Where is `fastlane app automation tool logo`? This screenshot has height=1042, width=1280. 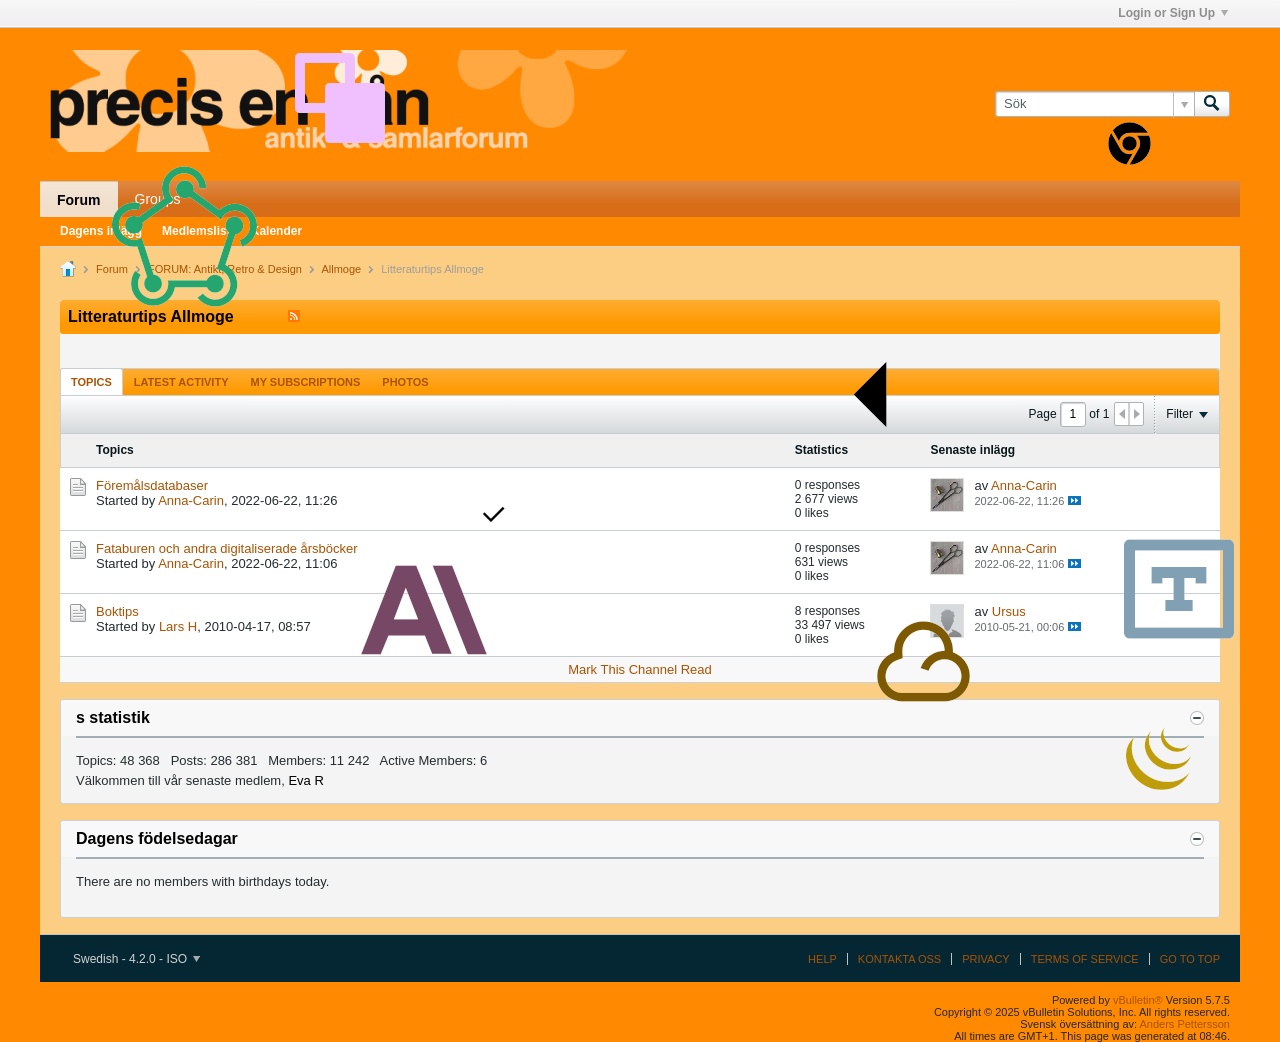 fastlane app automation tool logo is located at coordinates (184, 236).